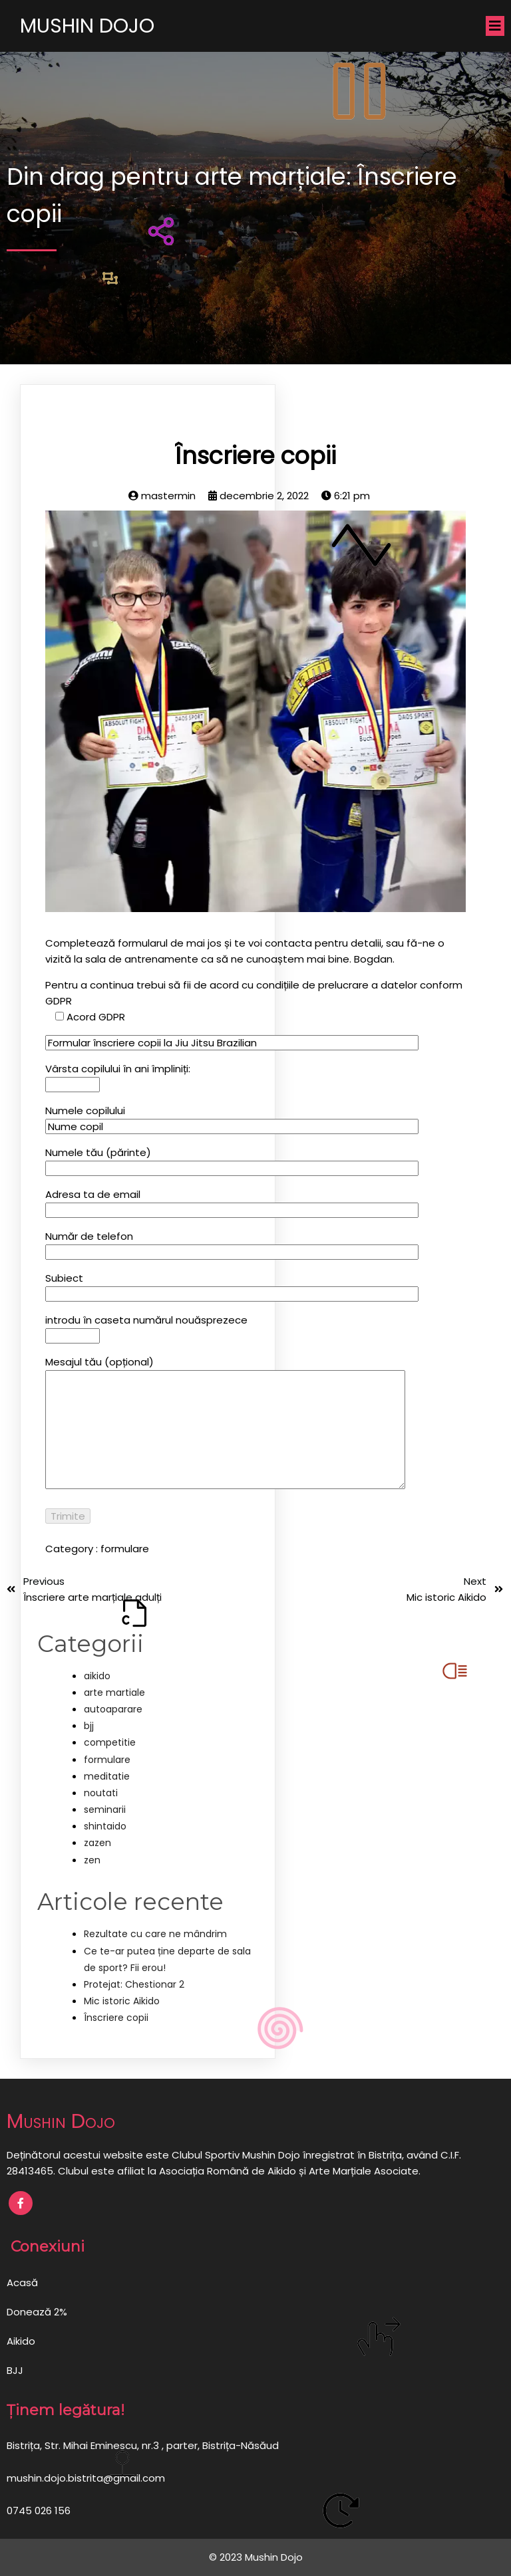 The height and width of the screenshot is (2576, 511). What do you see at coordinates (361, 545) in the screenshot?
I see `toggle triangle waveform in audio synthesizer` at bounding box center [361, 545].